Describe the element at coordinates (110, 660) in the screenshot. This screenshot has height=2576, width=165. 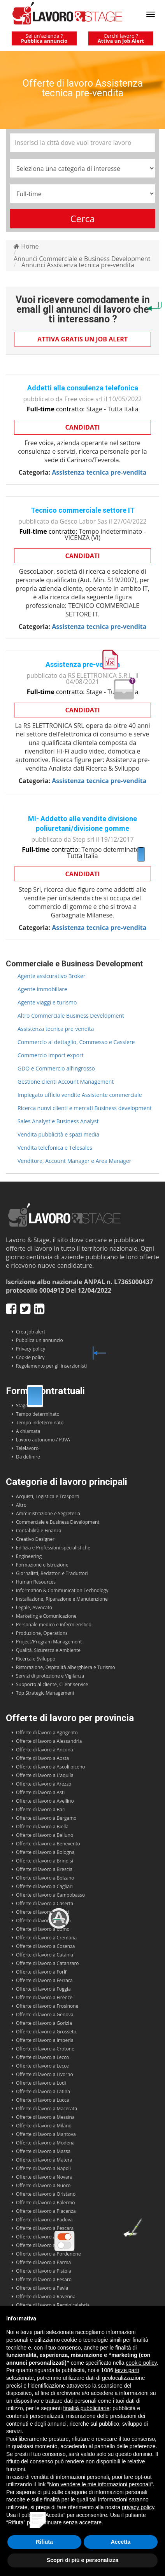
I see `libreoffice math formula template file` at that location.